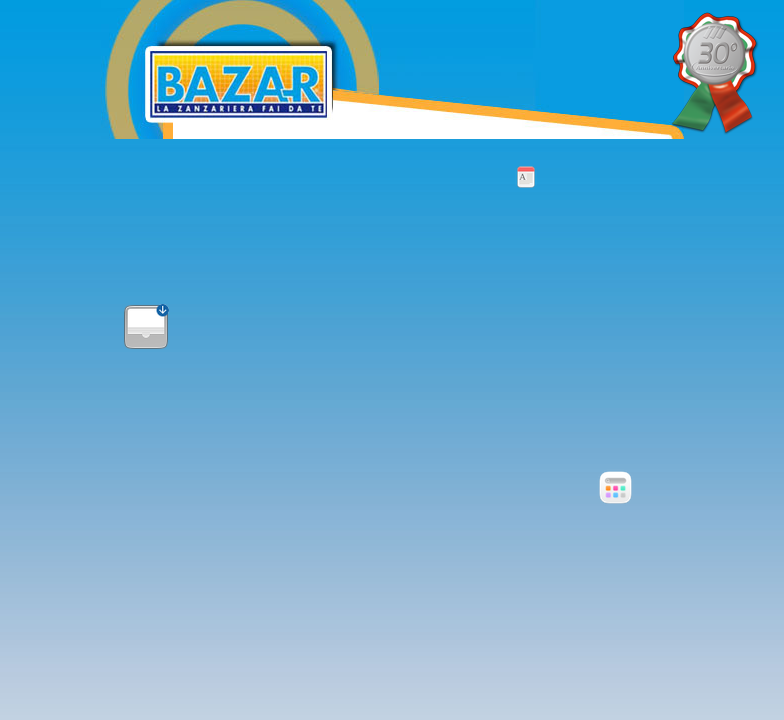  I want to click on open the app launcher or app library, so click(615, 487).